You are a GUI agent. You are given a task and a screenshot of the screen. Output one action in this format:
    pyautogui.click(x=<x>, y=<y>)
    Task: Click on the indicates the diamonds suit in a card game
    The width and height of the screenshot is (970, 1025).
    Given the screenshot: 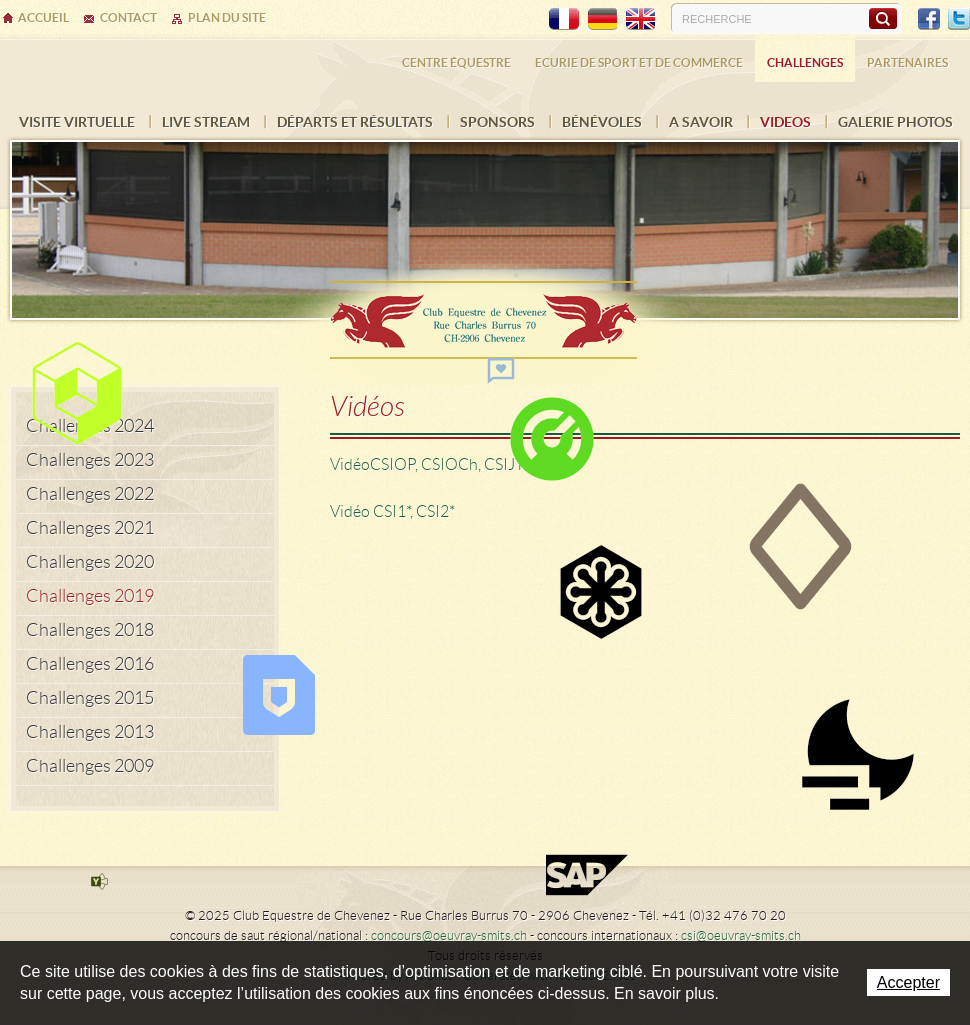 What is the action you would take?
    pyautogui.click(x=800, y=546)
    